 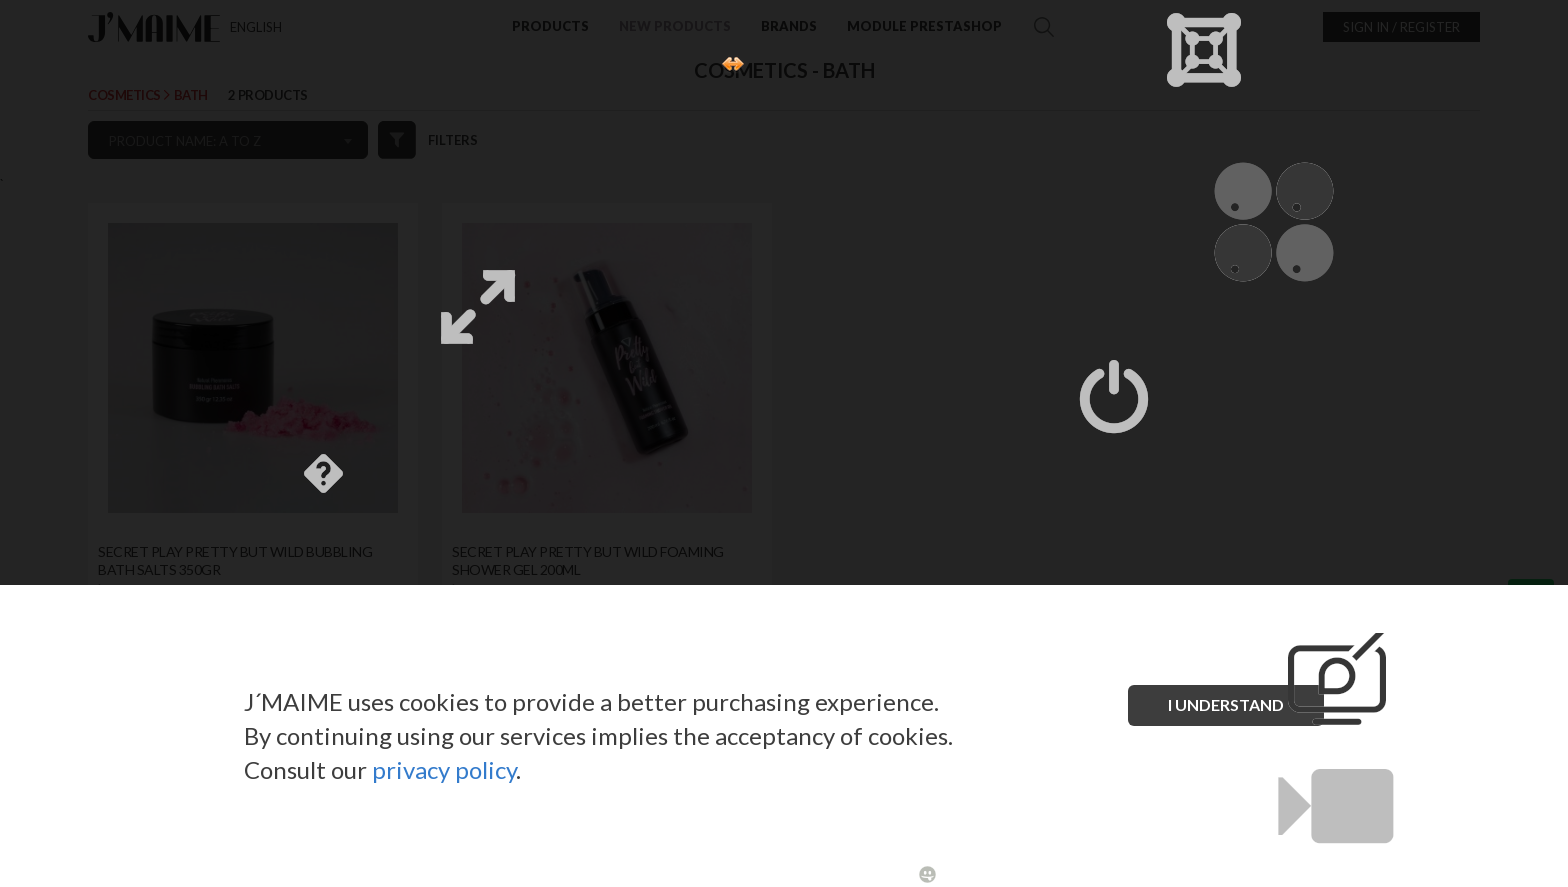 What do you see at coordinates (1274, 222) in the screenshot?
I see `launch swell foop puzzle game` at bounding box center [1274, 222].